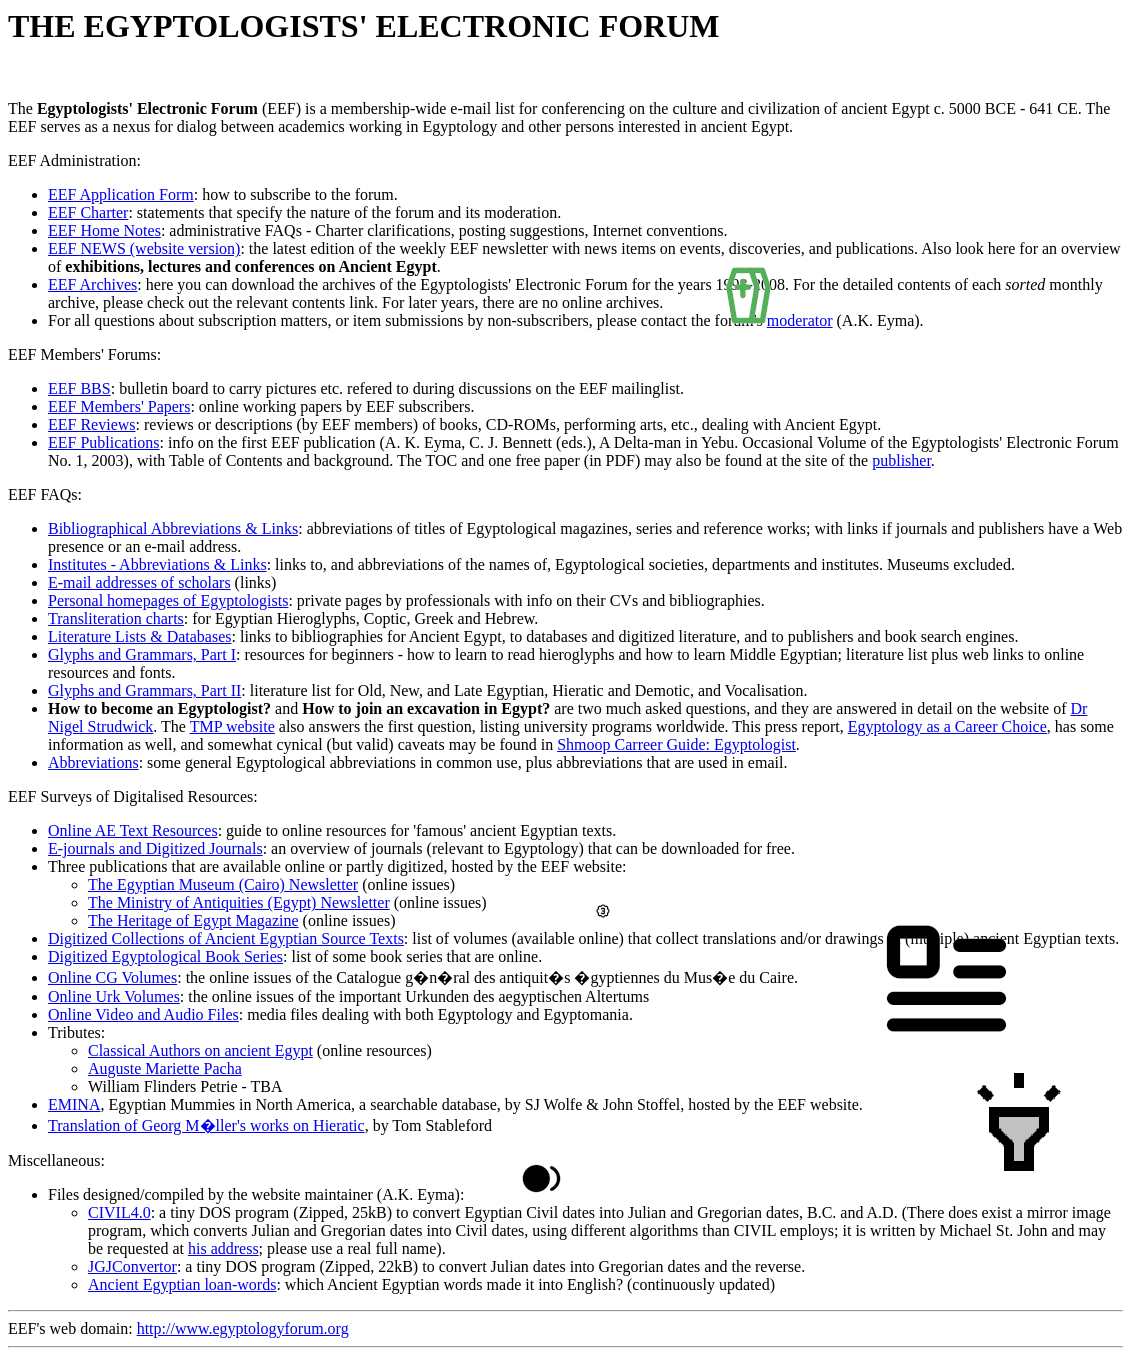  Describe the element at coordinates (603, 911) in the screenshot. I see `indicates third place or bronze ranking` at that location.